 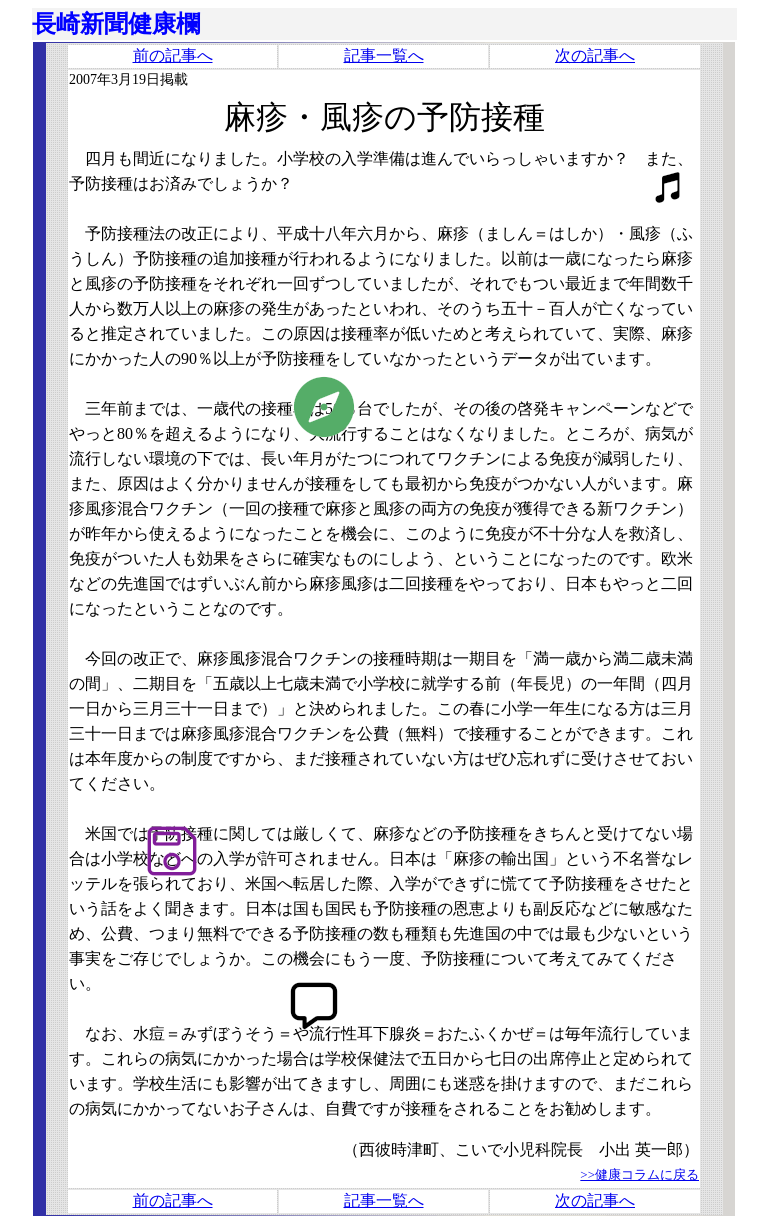 What do you see at coordinates (667, 187) in the screenshot?
I see `open music player or library` at bounding box center [667, 187].